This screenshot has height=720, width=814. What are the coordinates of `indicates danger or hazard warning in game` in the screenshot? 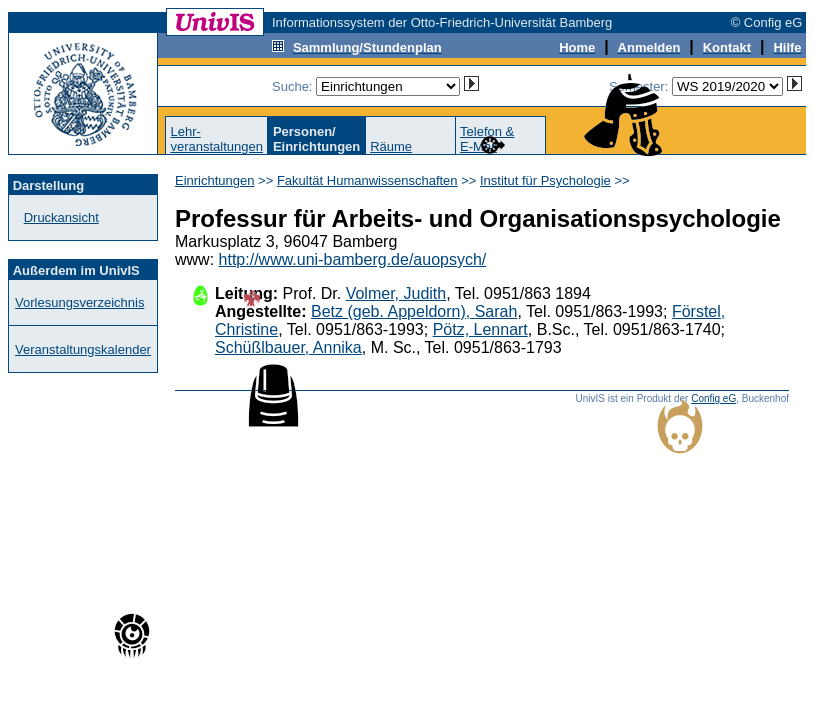 It's located at (680, 426).